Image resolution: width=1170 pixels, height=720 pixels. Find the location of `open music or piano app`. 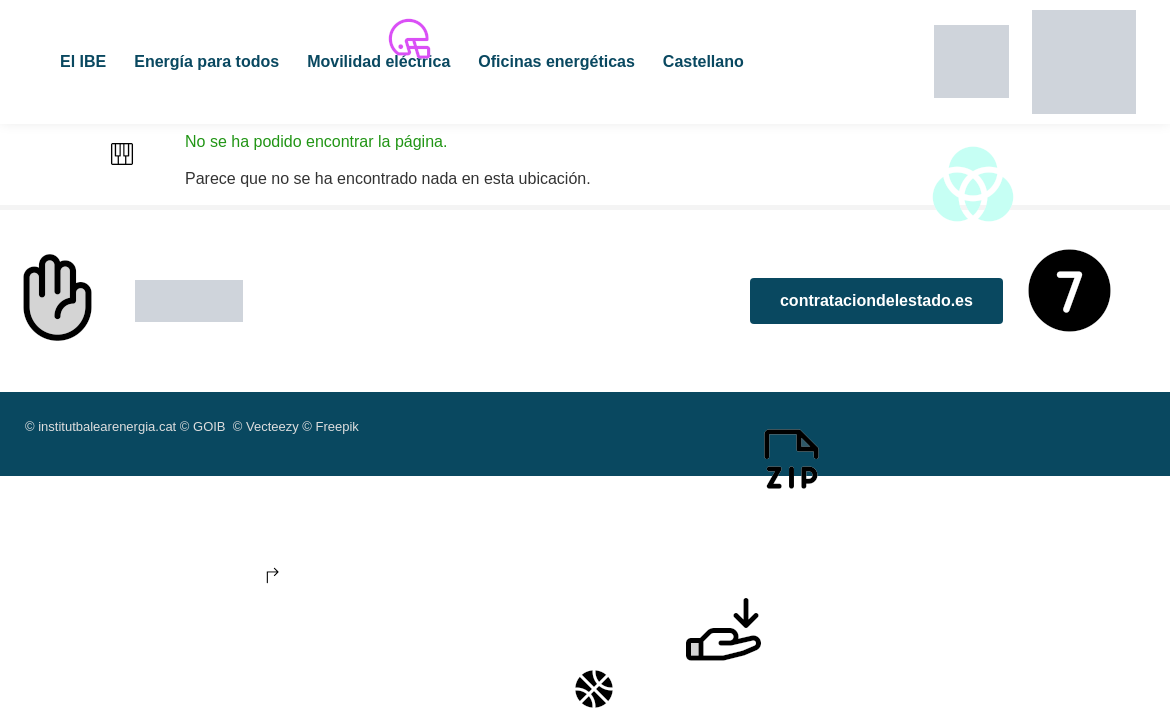

open music or piano app is located at coordinates (122, 154).